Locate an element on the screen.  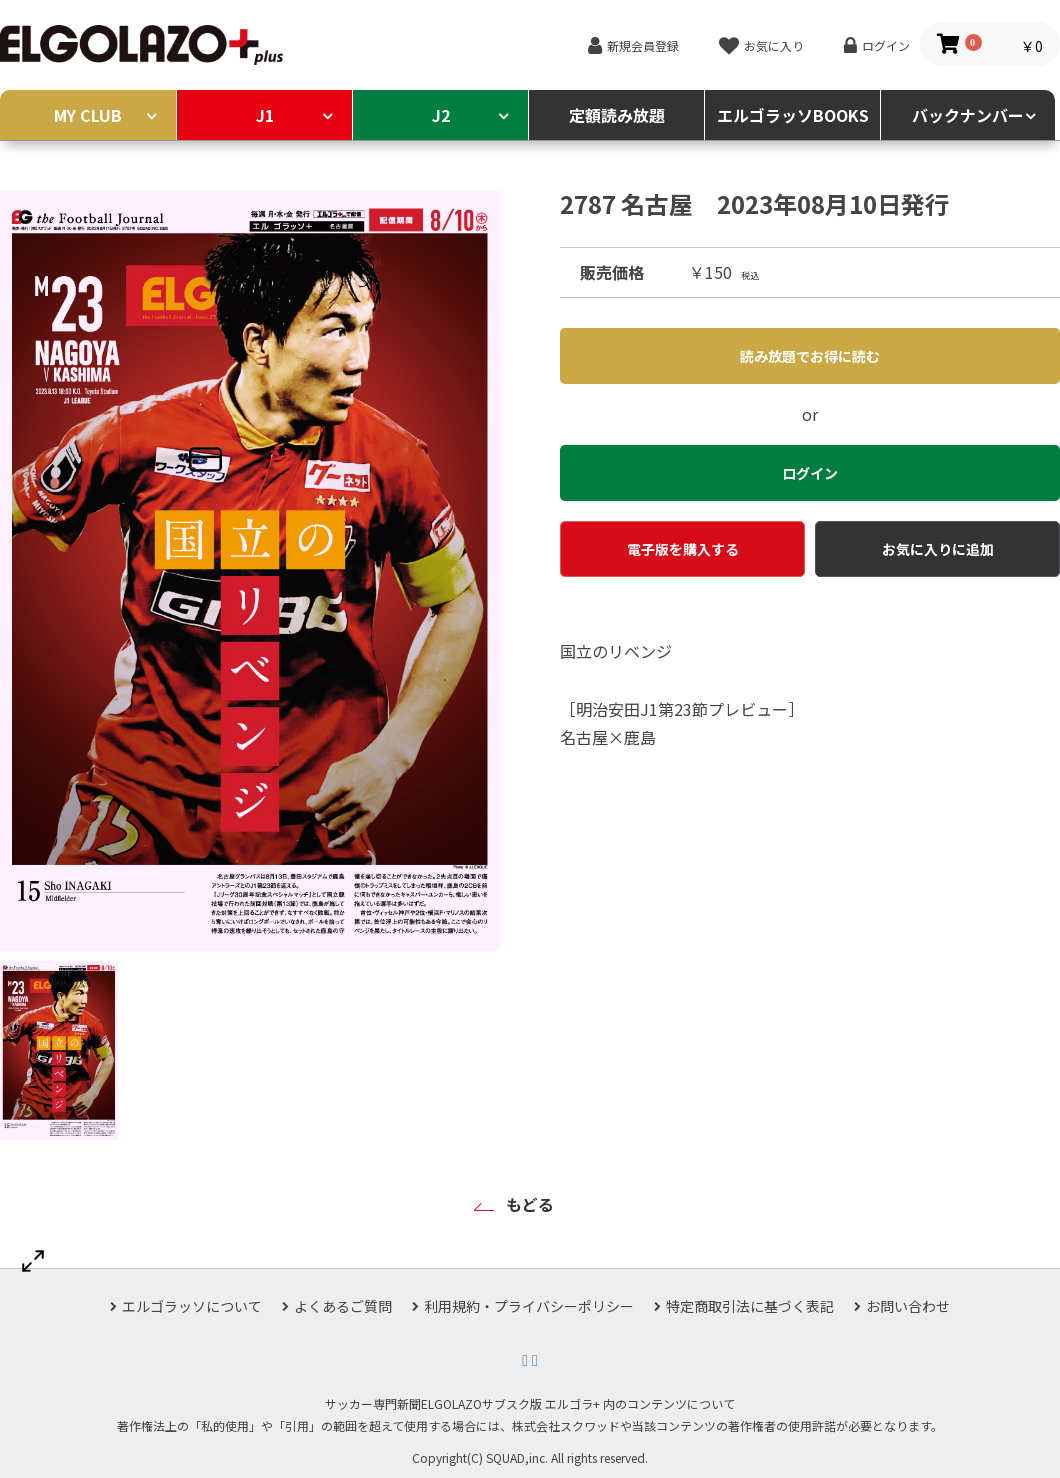
manage payment methods is located at coordinates (205, 459).